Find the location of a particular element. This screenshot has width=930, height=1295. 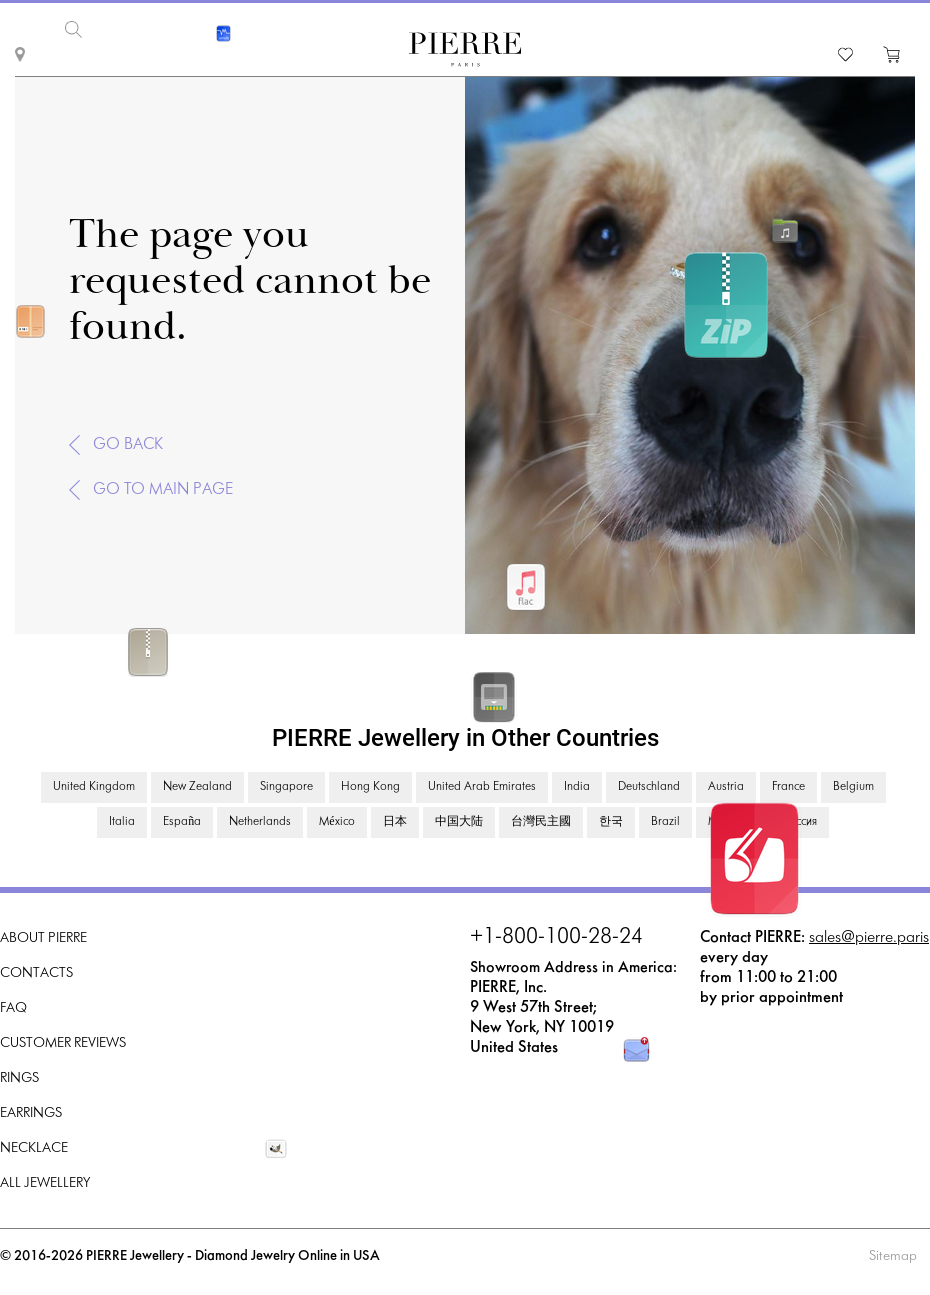

send an email message is located at coordinates (636, 1050).